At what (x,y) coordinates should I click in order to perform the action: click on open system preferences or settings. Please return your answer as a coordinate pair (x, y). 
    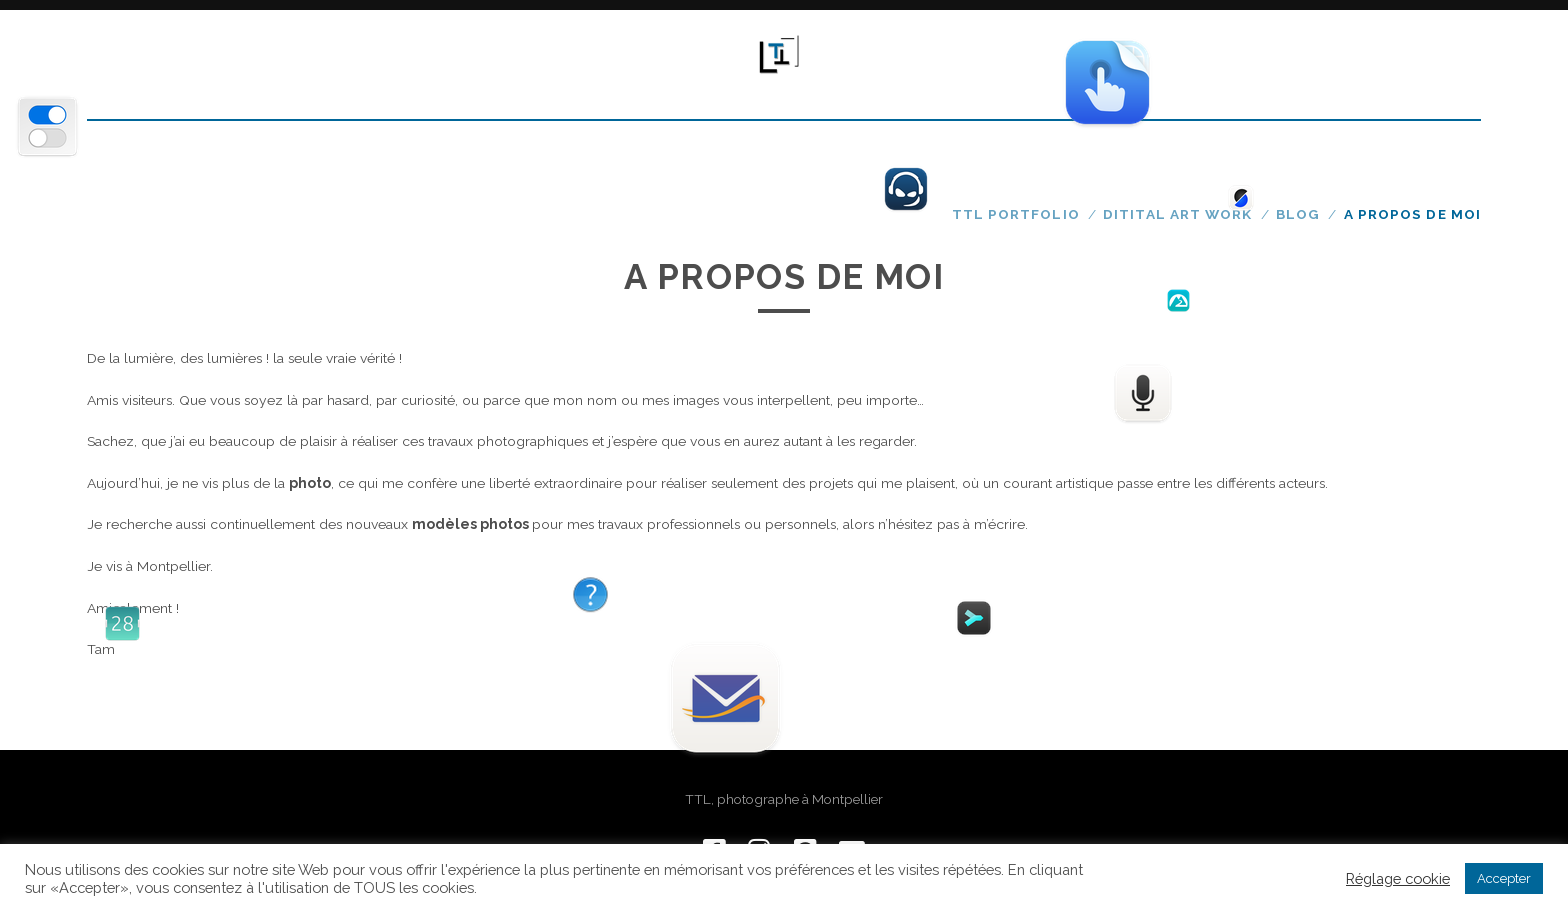
    Looking at the image, I should click on (47, 126).